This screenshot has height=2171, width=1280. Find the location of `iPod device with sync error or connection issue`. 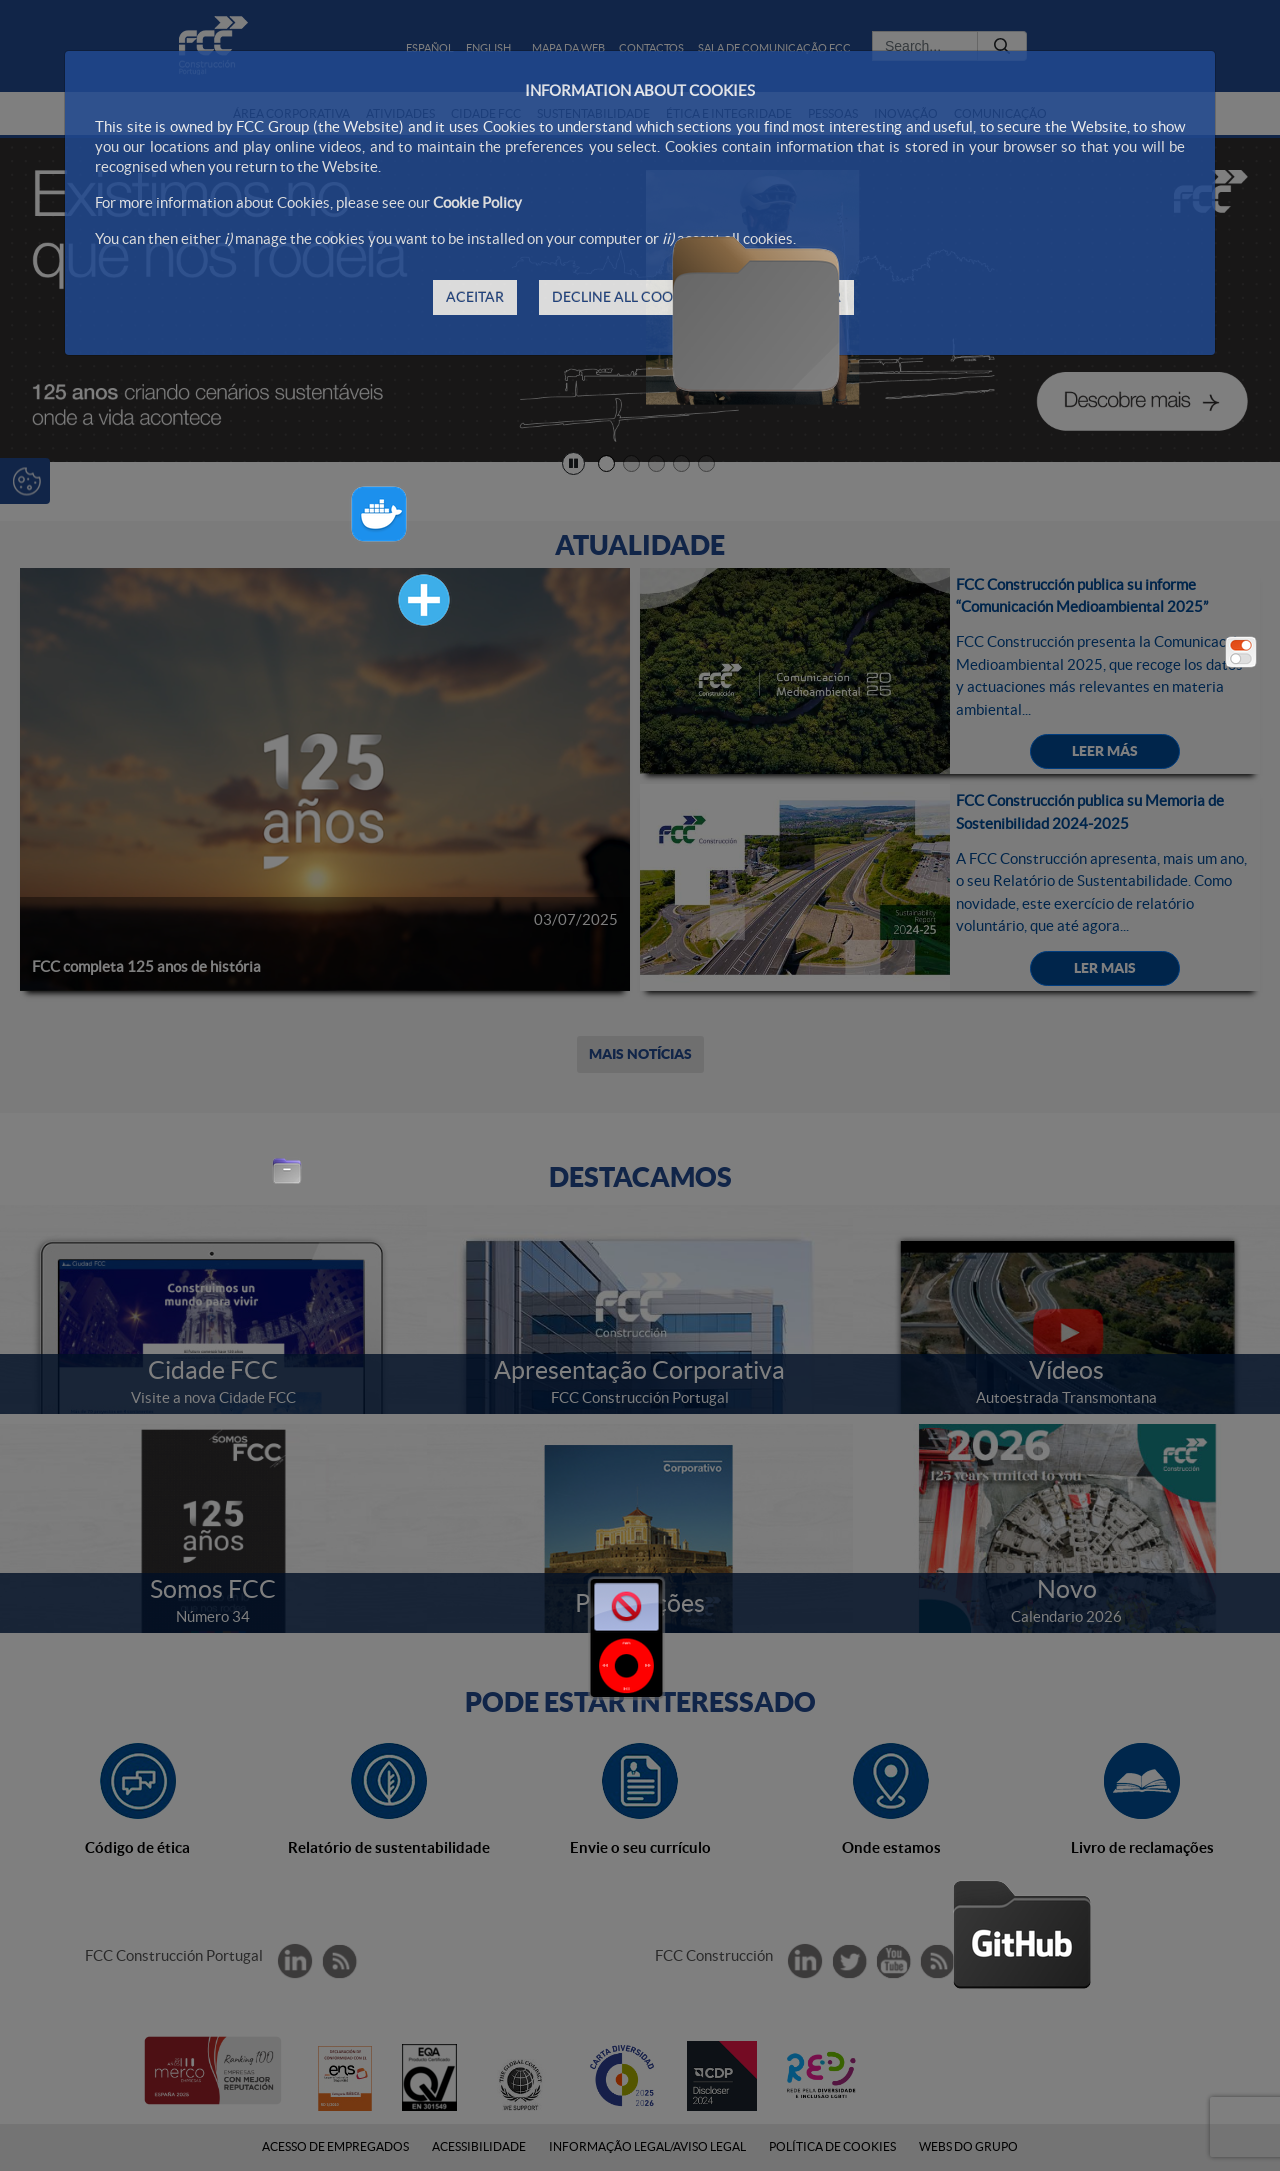

iPod device with sync error or connection issue is located at coordinates (626, 1638).